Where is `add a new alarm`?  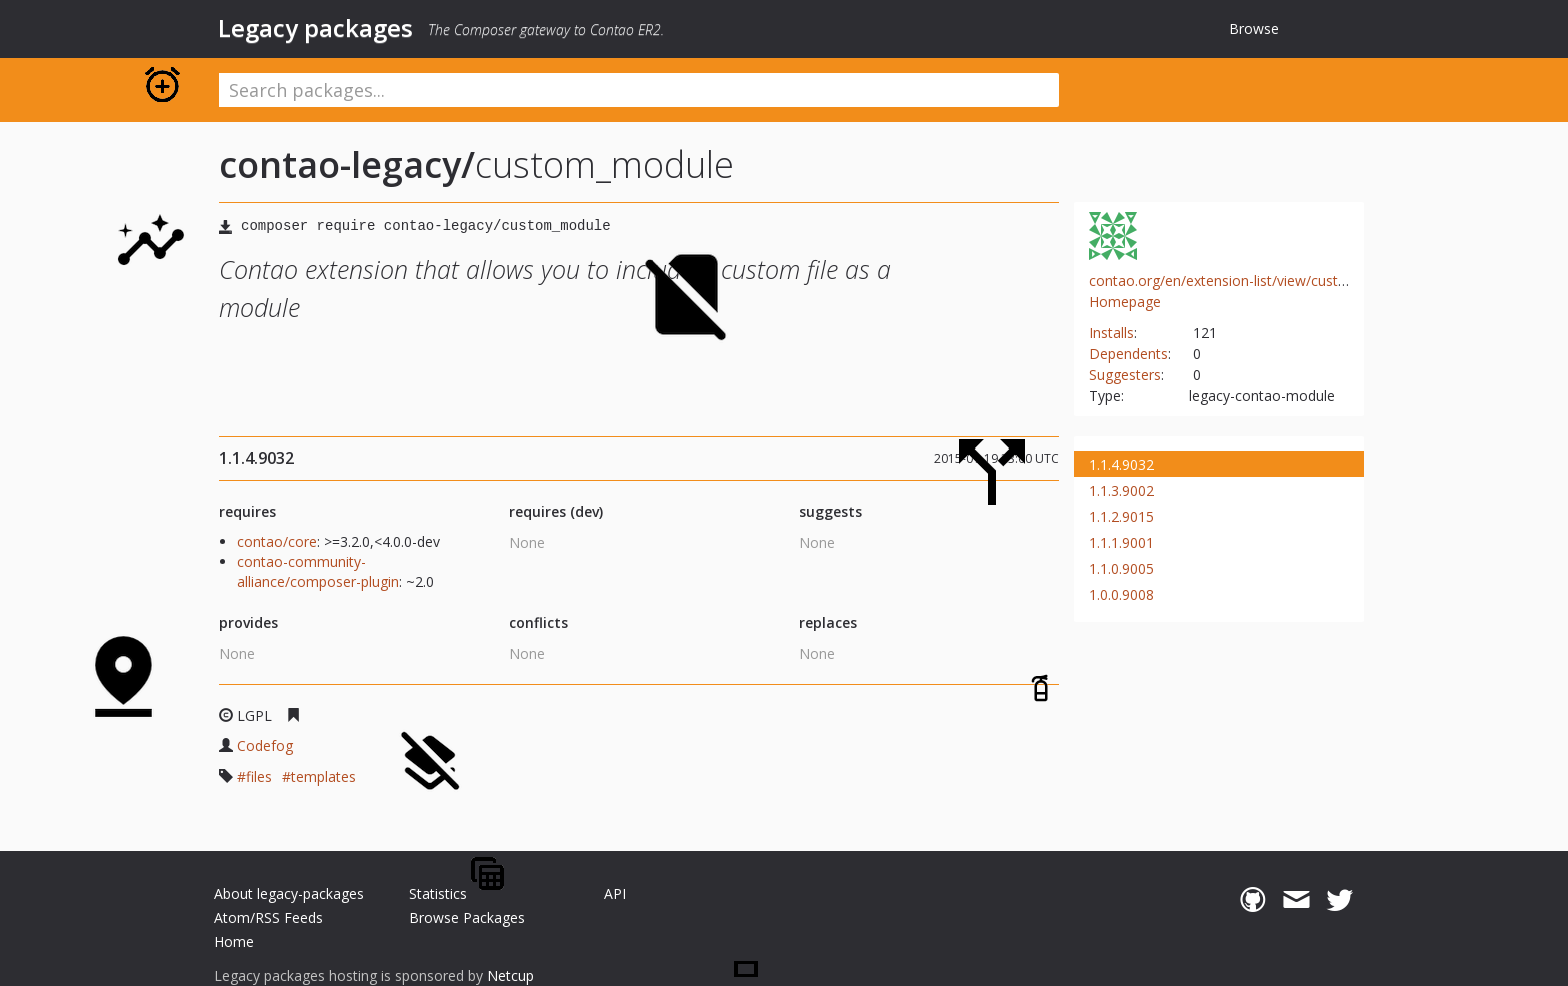
add a new alarm is located at coordinates (162, 84).